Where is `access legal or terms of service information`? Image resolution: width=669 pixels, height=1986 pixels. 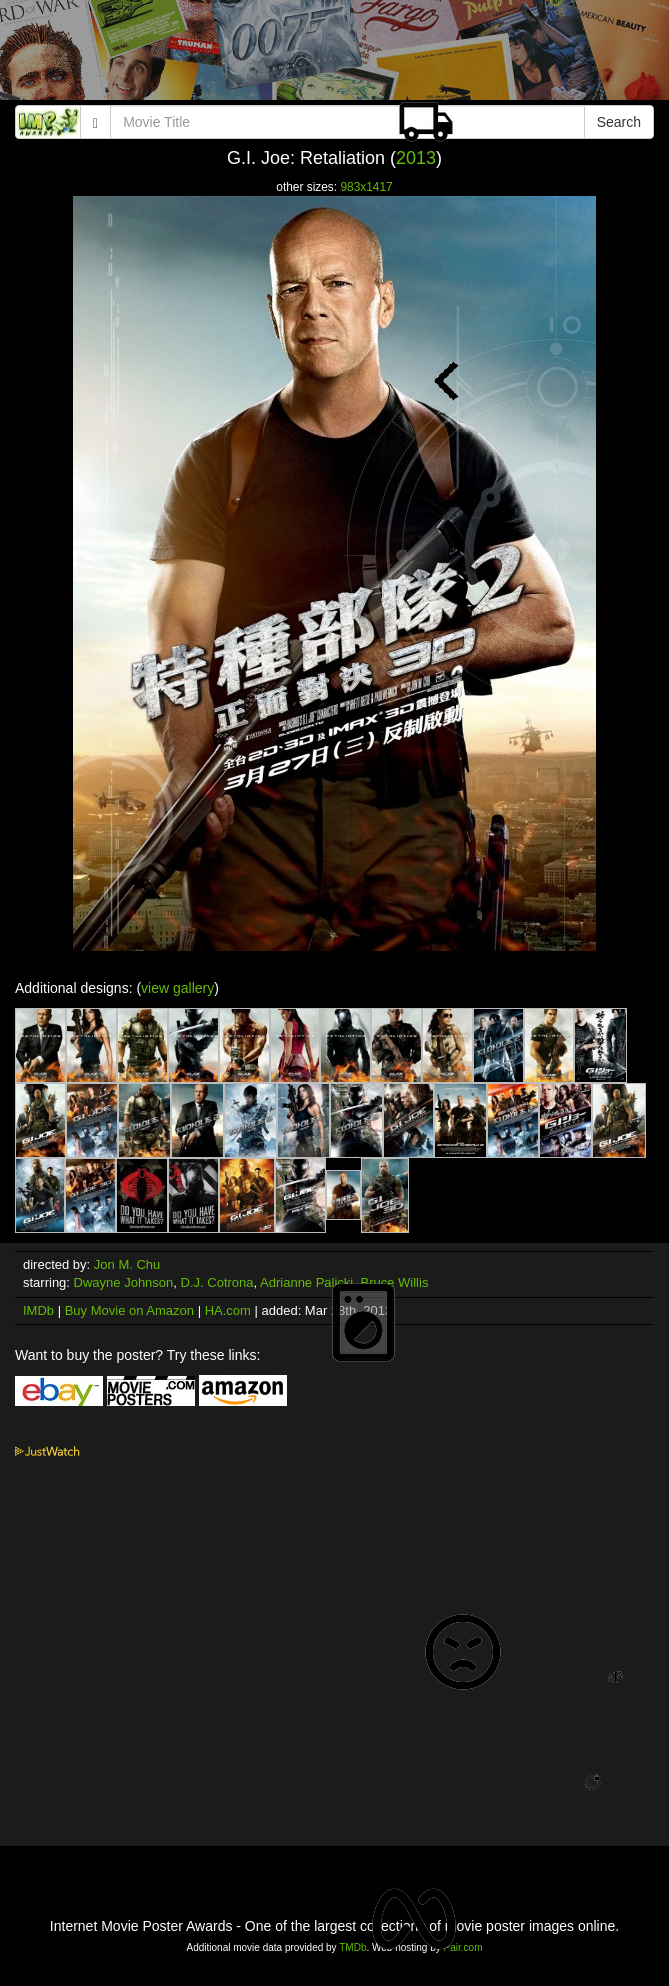 access legal or terms of service information is located at coordinates (615, 1676).